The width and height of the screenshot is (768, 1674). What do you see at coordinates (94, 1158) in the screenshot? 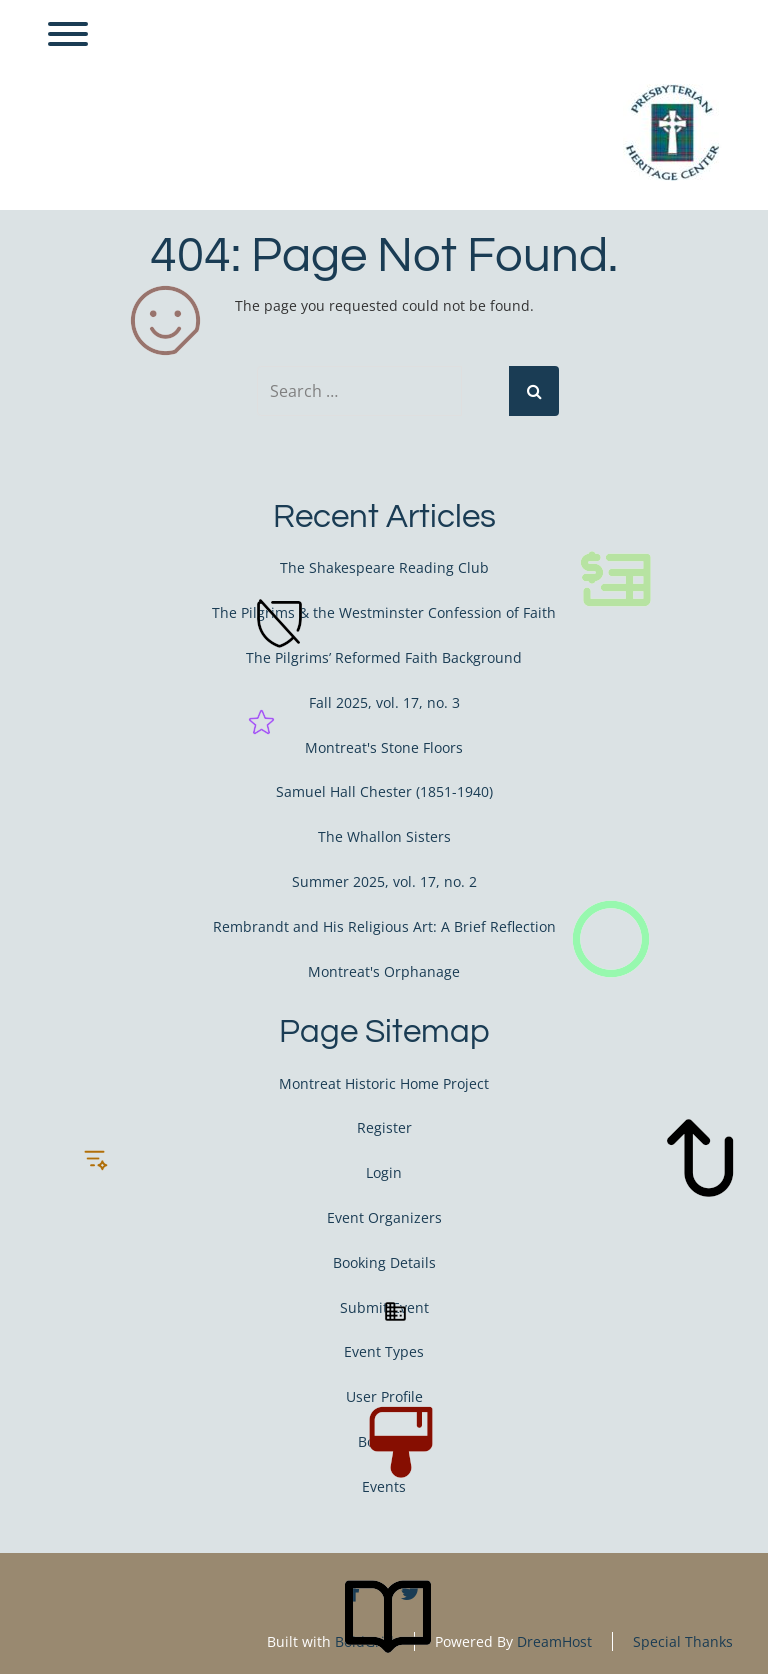
I see `apply AI-powered smart filters` at bounding box center [94, 1158].